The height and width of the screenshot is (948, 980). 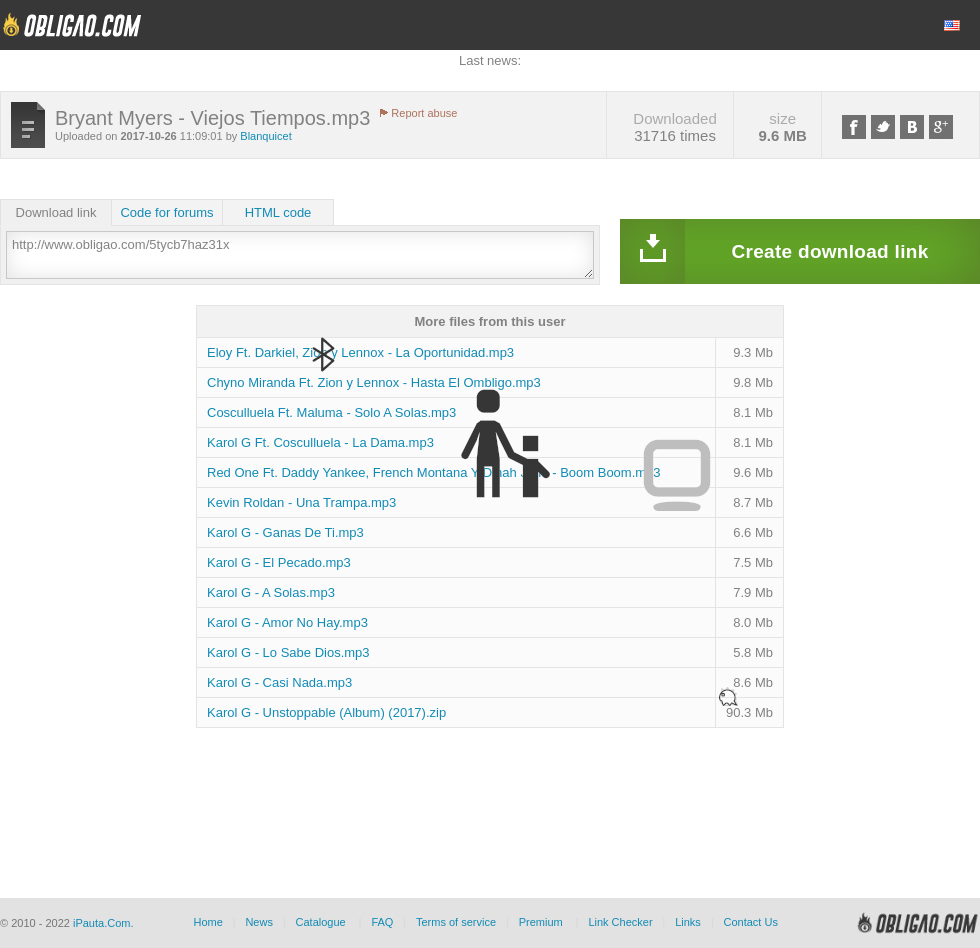 What do you see at coordinates (677, 473) in the screenshot?
I see `access computer or desktop settings` at bounding box center [677, 473].